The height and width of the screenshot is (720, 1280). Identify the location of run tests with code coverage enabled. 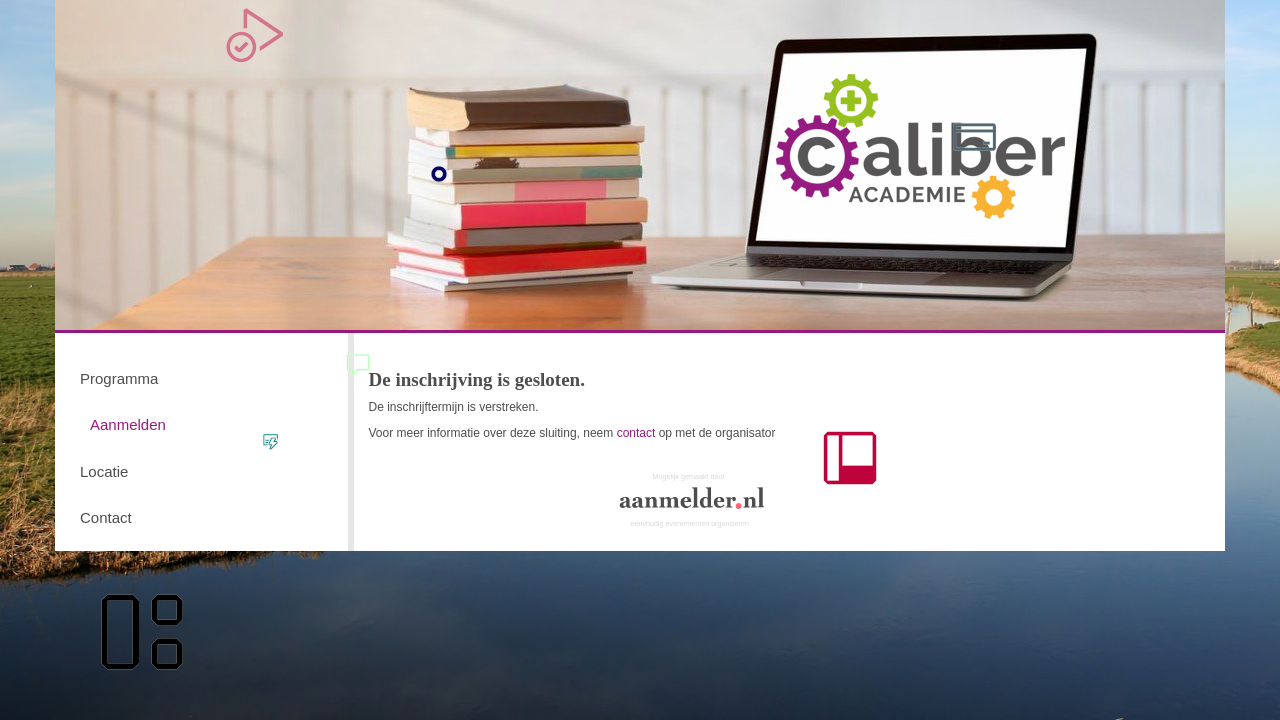
(255, 32).